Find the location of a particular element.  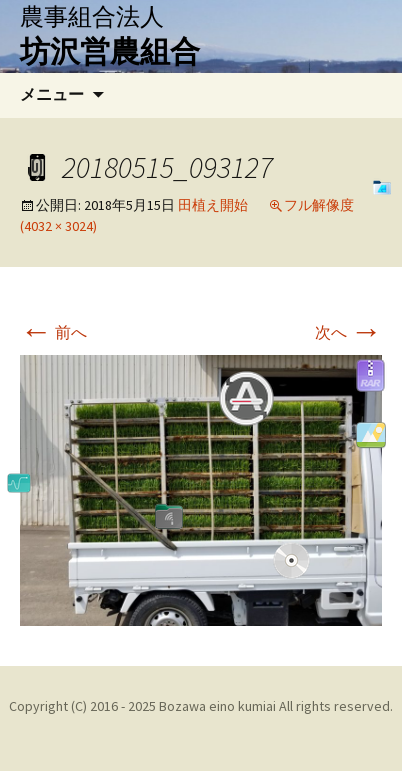

open the photo gallery app is located at coordinates (371, 435).